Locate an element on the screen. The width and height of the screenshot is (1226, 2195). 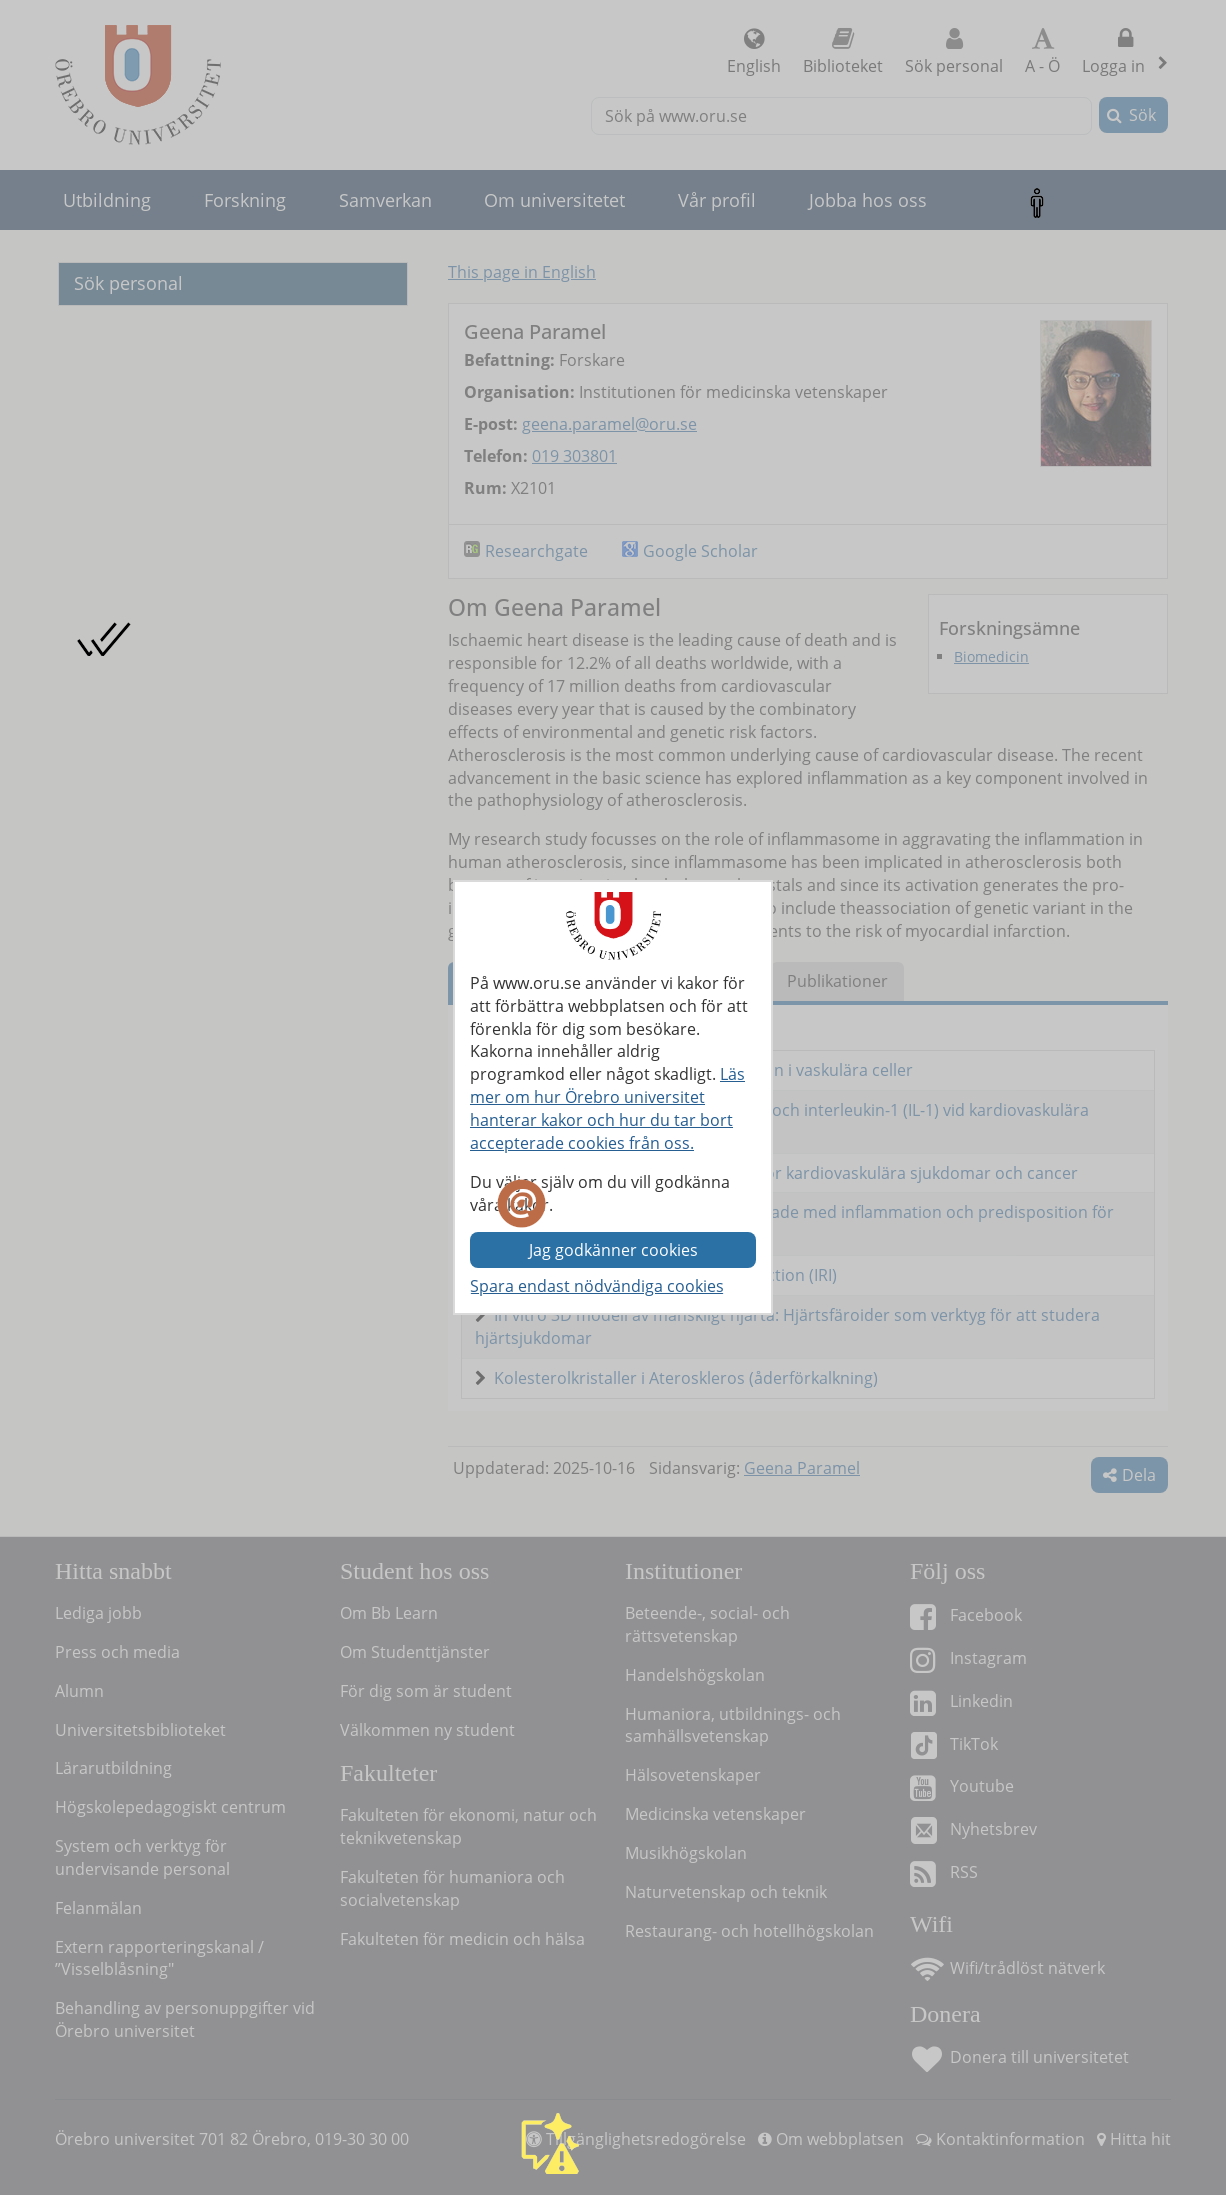
AI chat feature experiencing an issue or error is located at coordinates (548, 2143).